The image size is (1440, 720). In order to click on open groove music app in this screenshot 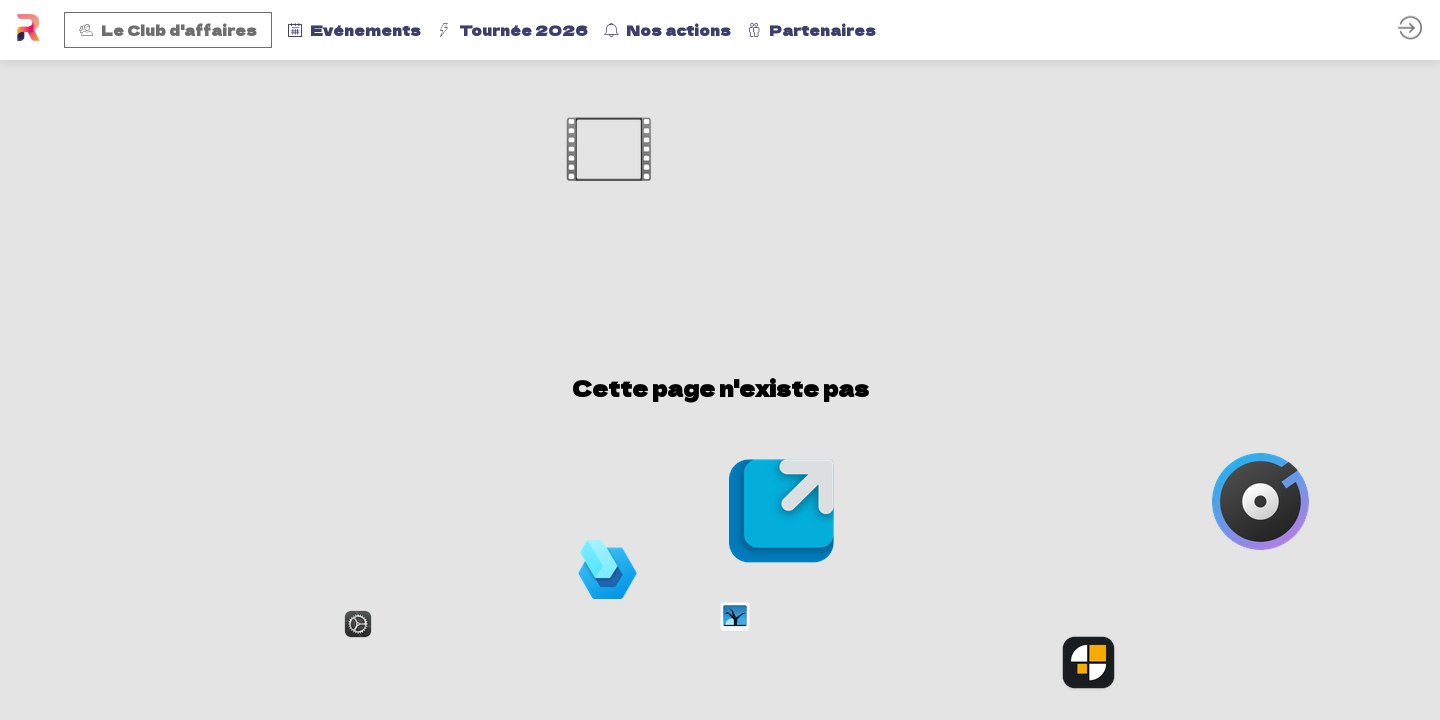, I will do `click(1260, 501)`.